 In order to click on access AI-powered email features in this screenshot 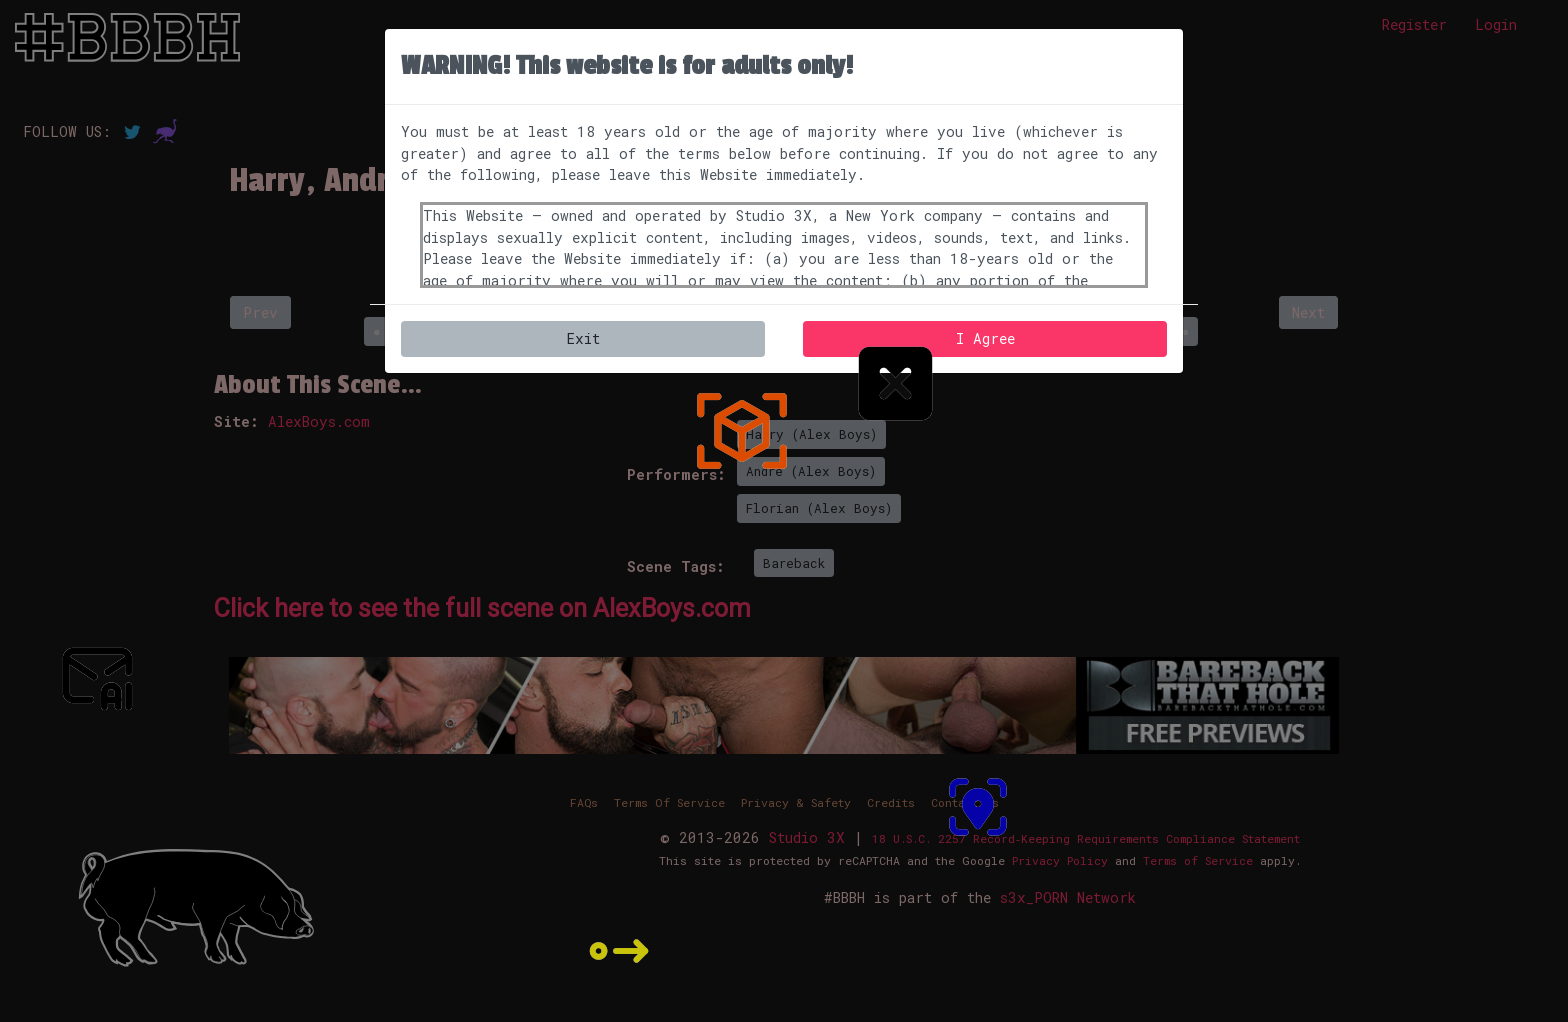, I will do `click(97, 675)`.